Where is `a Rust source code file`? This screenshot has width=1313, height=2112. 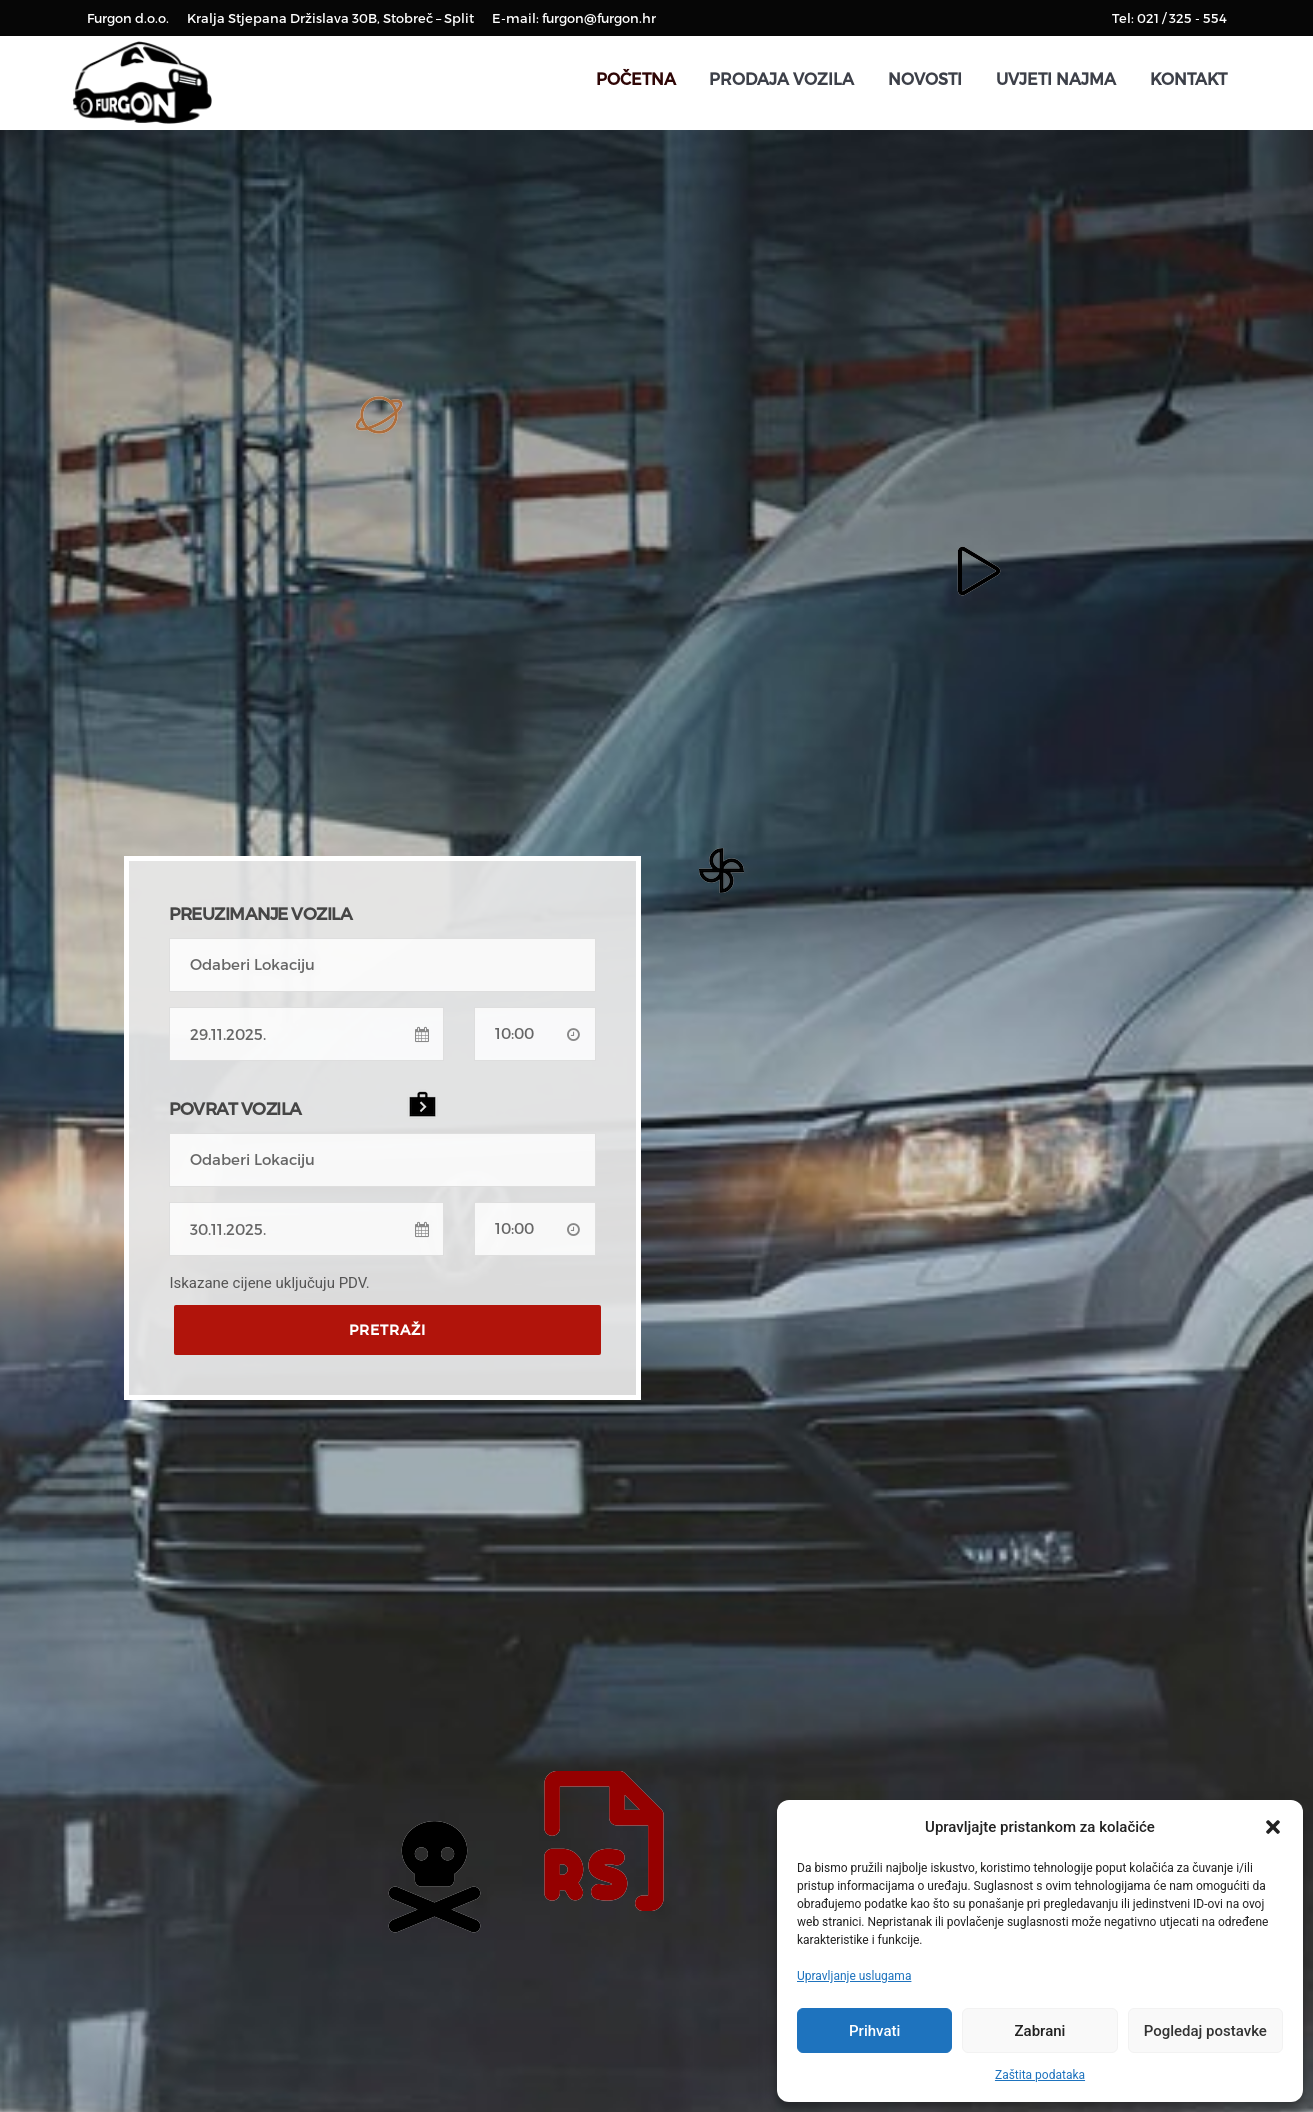 a Rust source code file is located at coordinates (604, 1841).